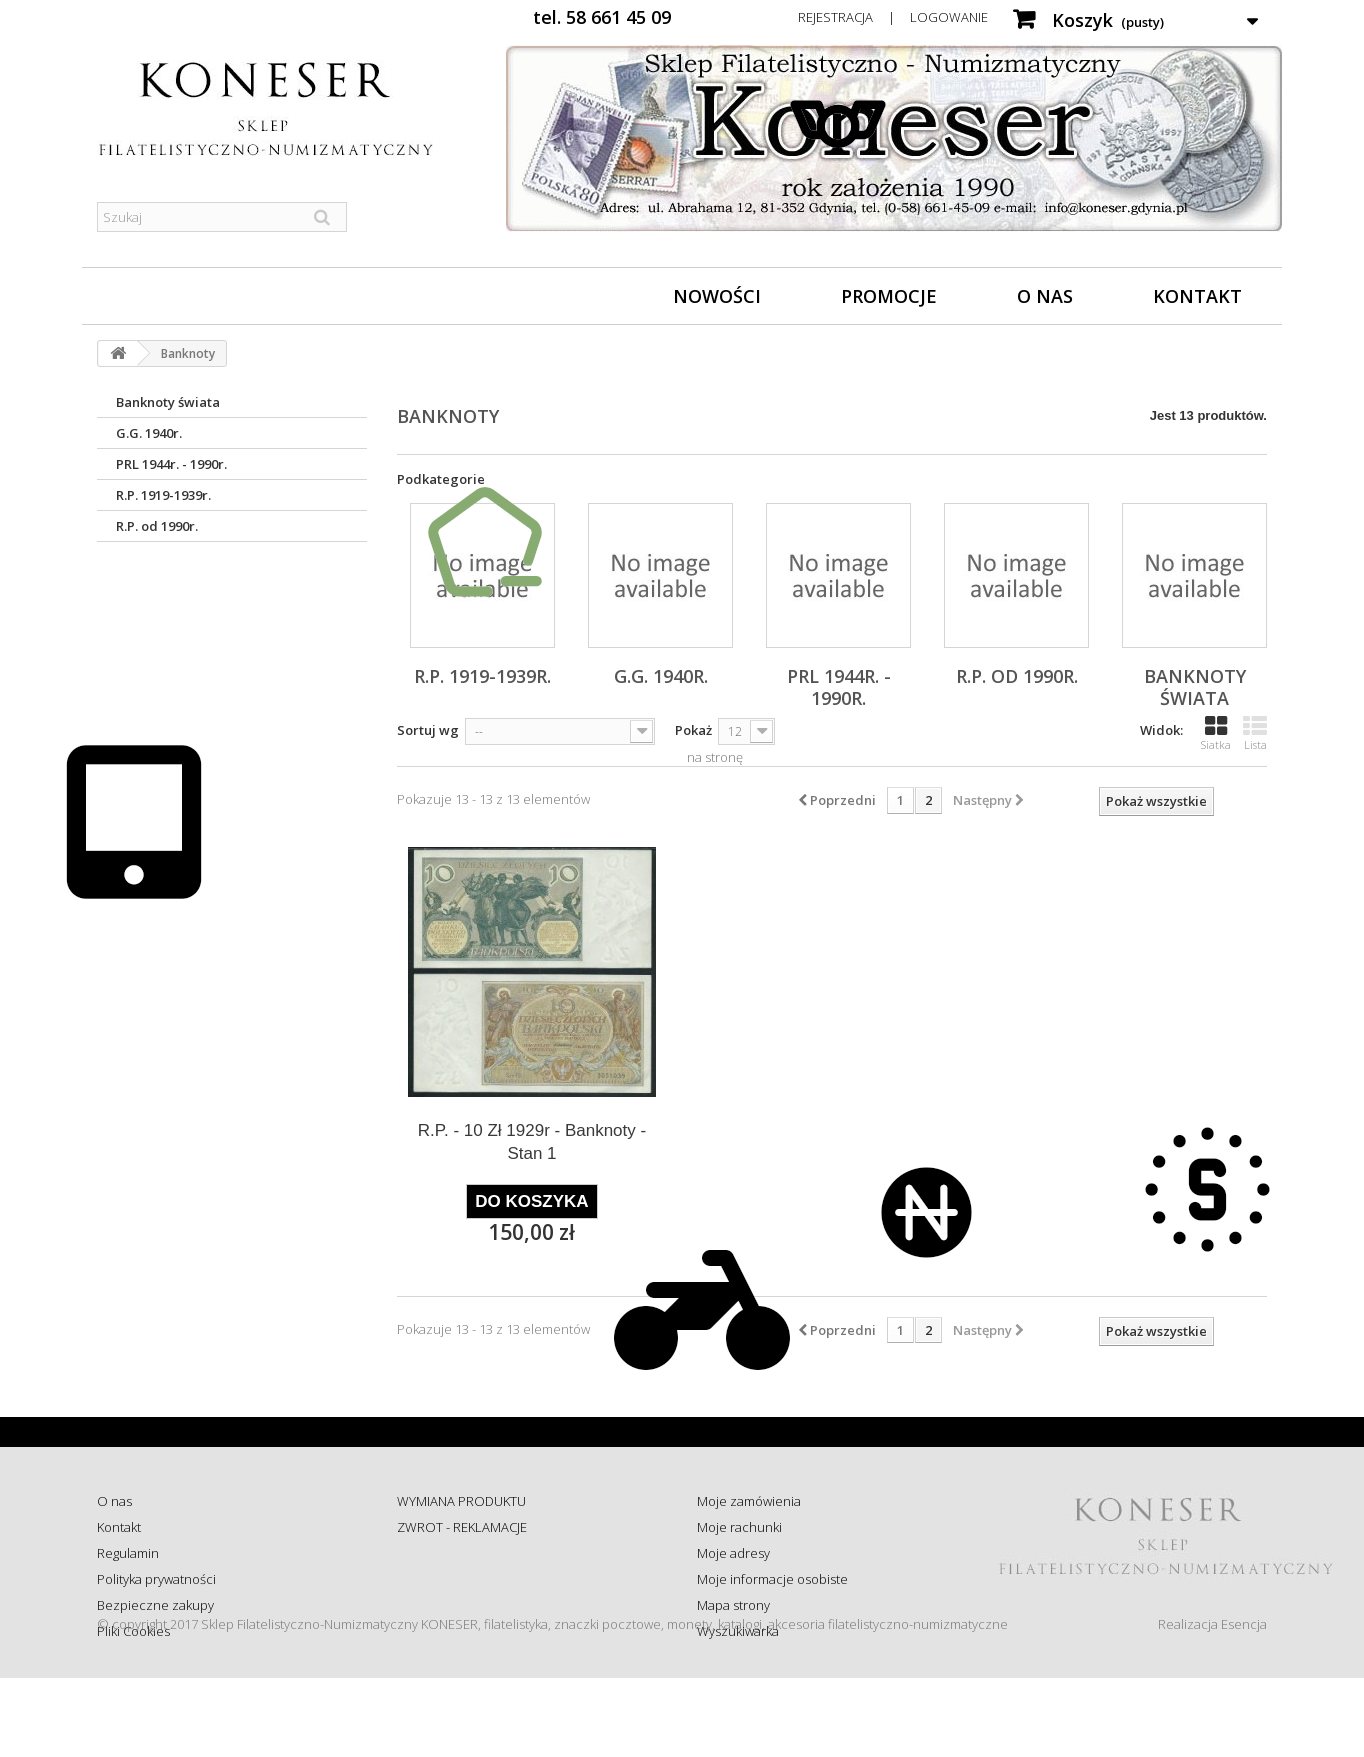 The image size is (1364, 1757). What do you see at coordinates (926, 1212) in the screenshot?
I see `view balance in Nigerian naira` at bounding box center [926, 1212].